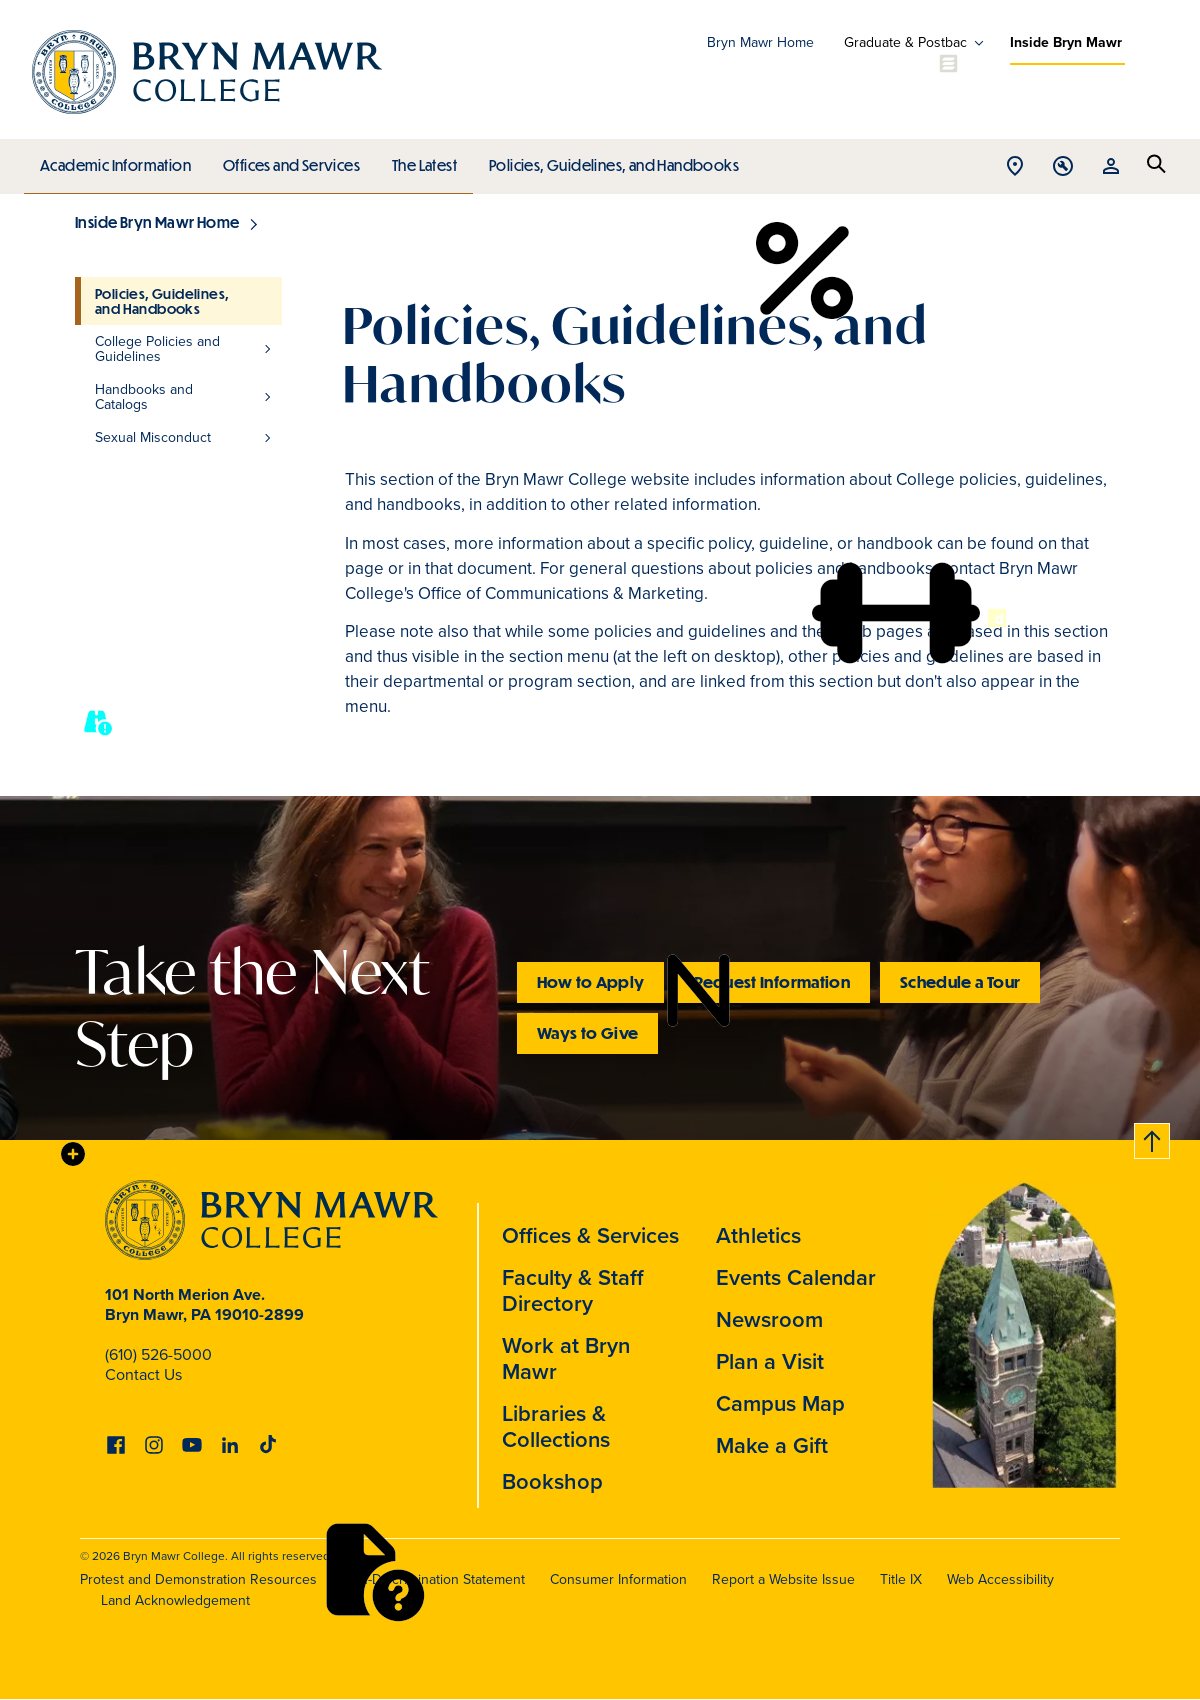 Image resolution: width=1200 pixels, height=1700 pixels. Describe the element at coordinates (372, 1569) in the screenshot. I see `get help or info about this file` at that location.